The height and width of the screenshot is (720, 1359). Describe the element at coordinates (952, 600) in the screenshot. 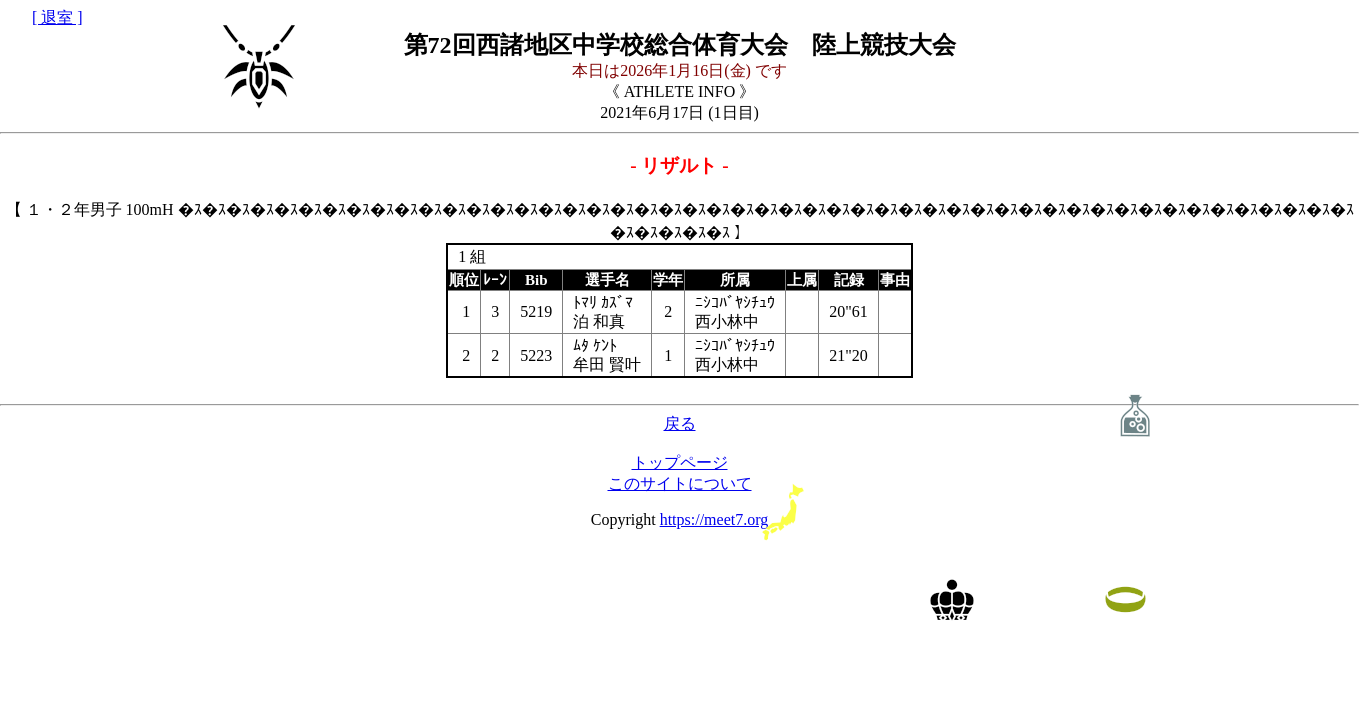

I see `indicates premium or royal status in a game` at that location.